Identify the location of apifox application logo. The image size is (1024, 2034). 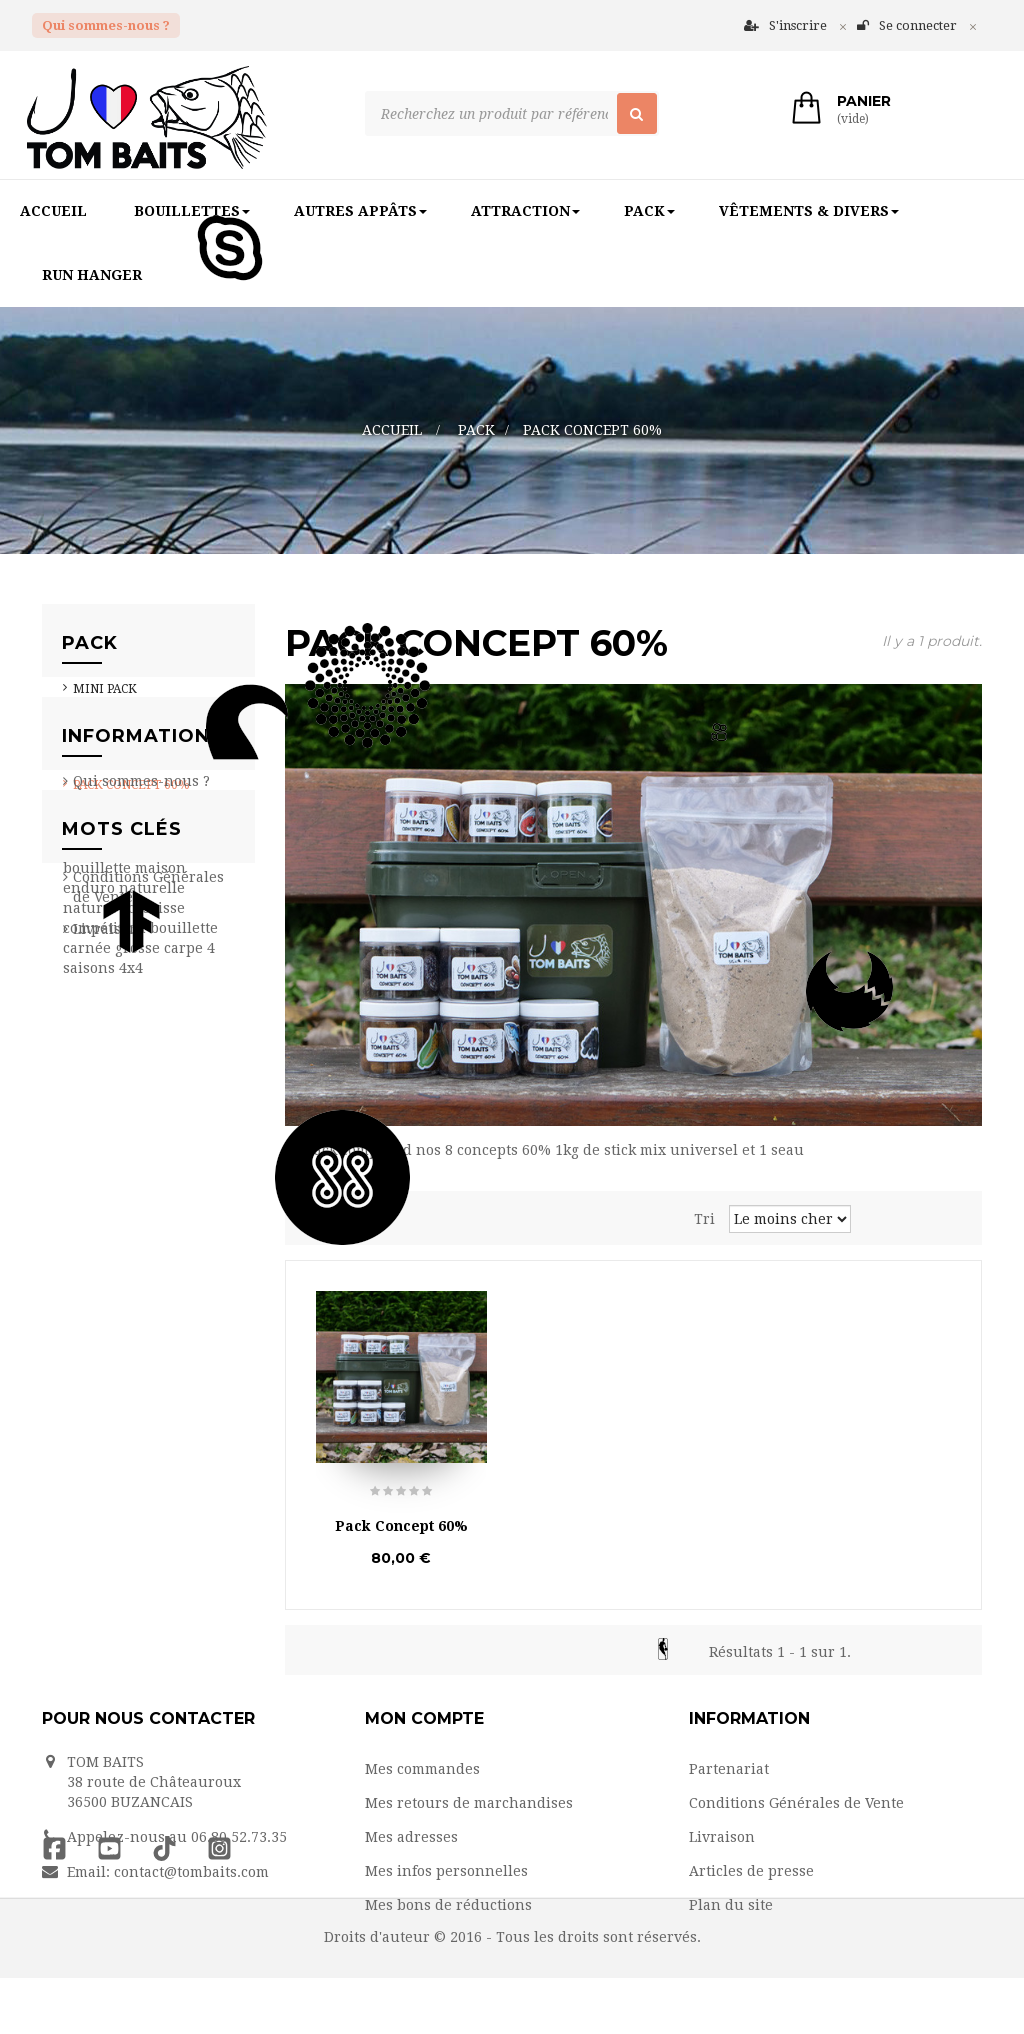
(849, 991).